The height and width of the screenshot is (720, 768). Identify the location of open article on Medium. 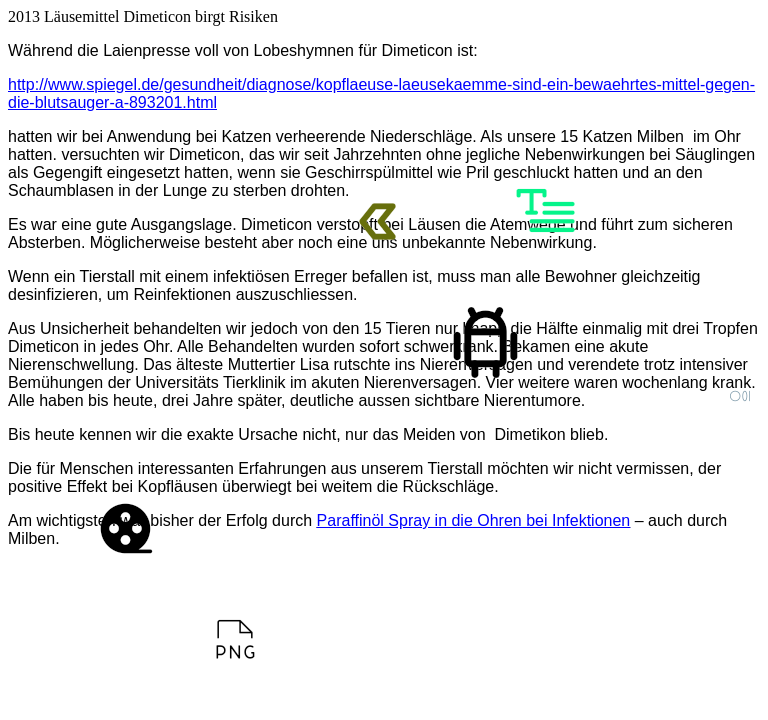
(740, 396).